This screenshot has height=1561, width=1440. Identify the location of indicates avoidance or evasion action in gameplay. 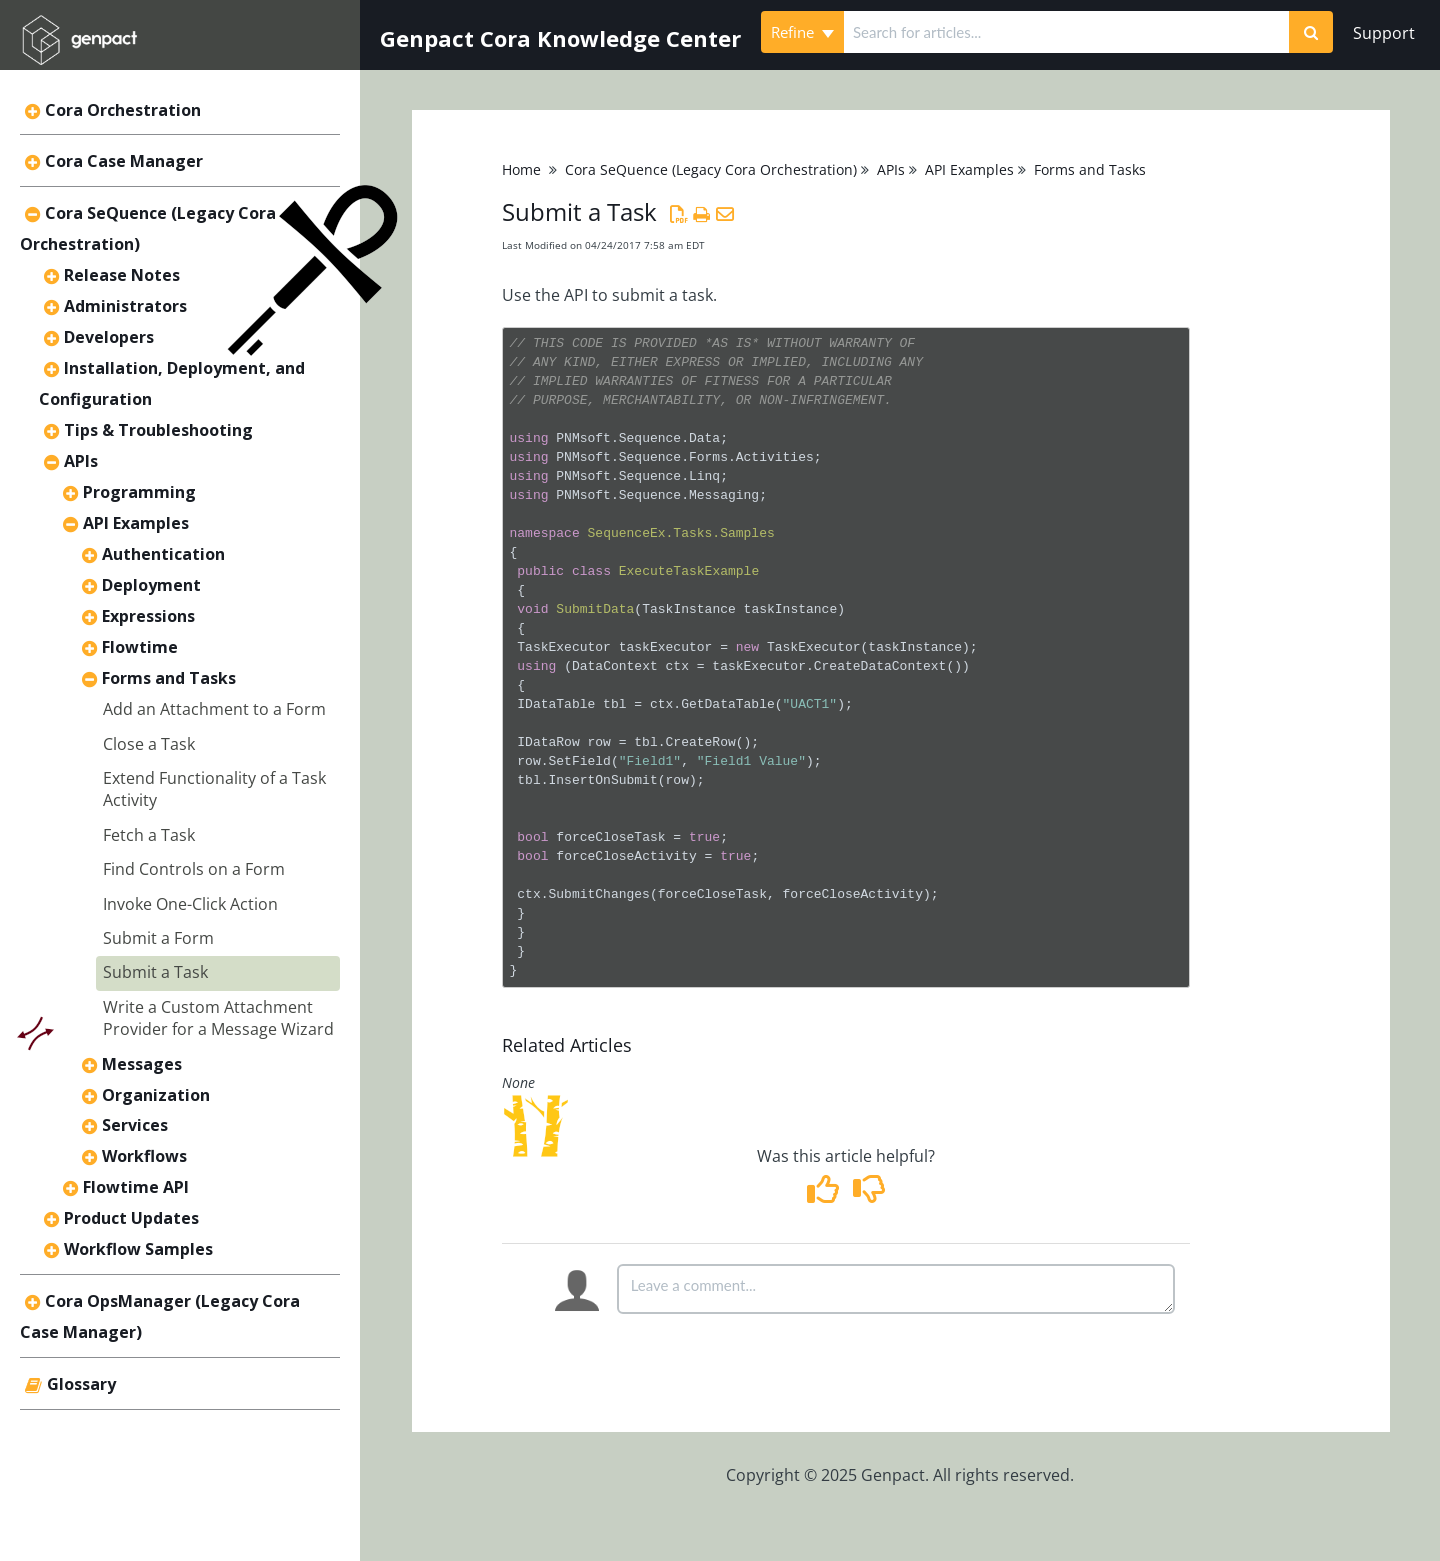
(35, 1033).